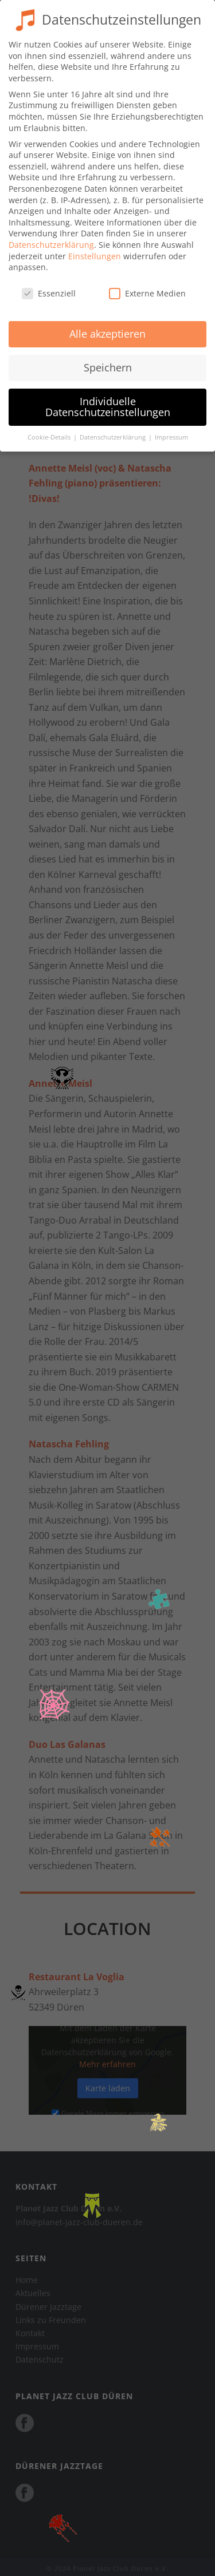 This screenshot has width=215, height=2576. What do you see at coordinates (62, 1078) in the screenshot?
I see `condor or eagle emblem representing a faction or team` at bounding box center [62, 1078].